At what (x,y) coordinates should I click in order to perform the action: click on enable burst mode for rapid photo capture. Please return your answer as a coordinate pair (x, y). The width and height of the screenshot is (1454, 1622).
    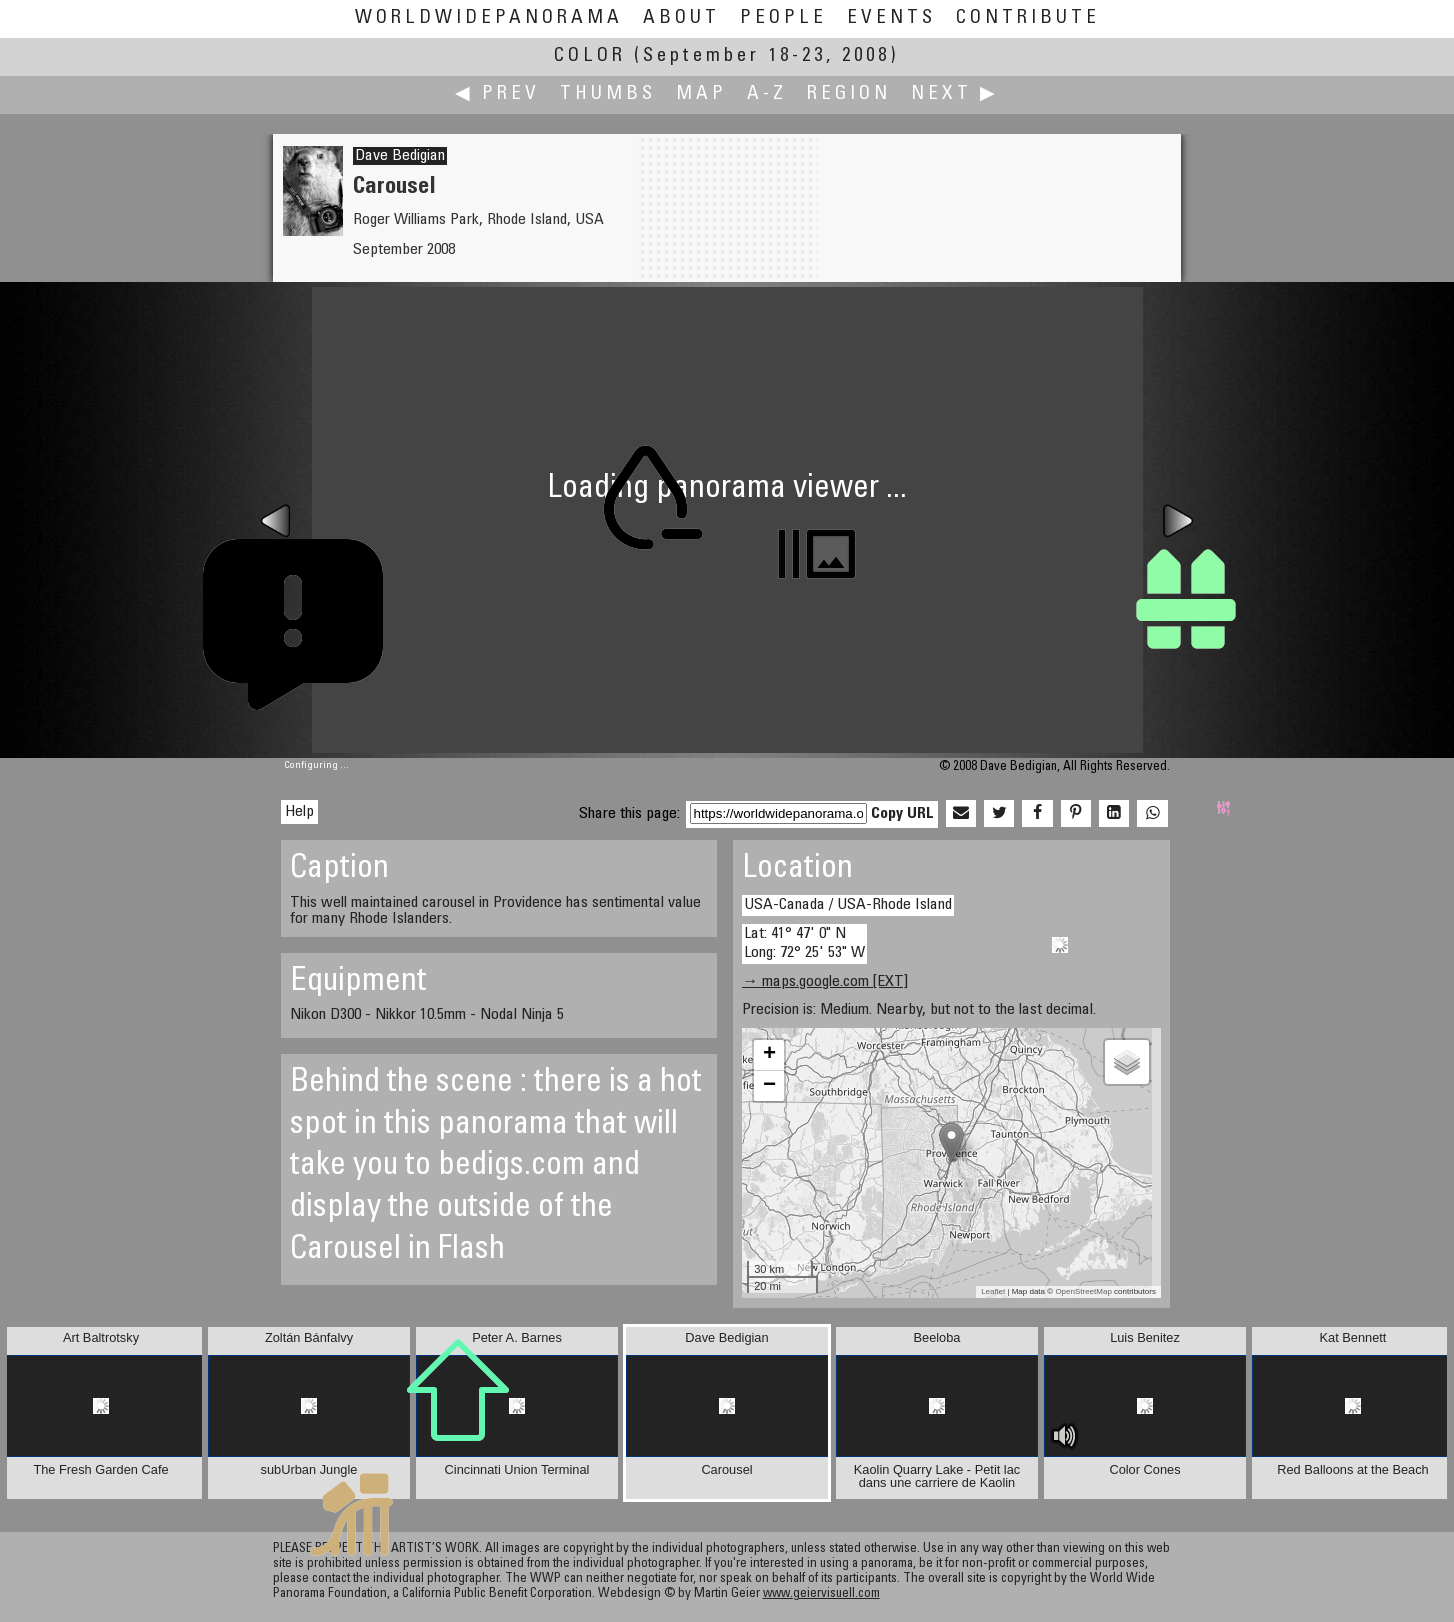
    Looking at the image, I should click on (817, 554).